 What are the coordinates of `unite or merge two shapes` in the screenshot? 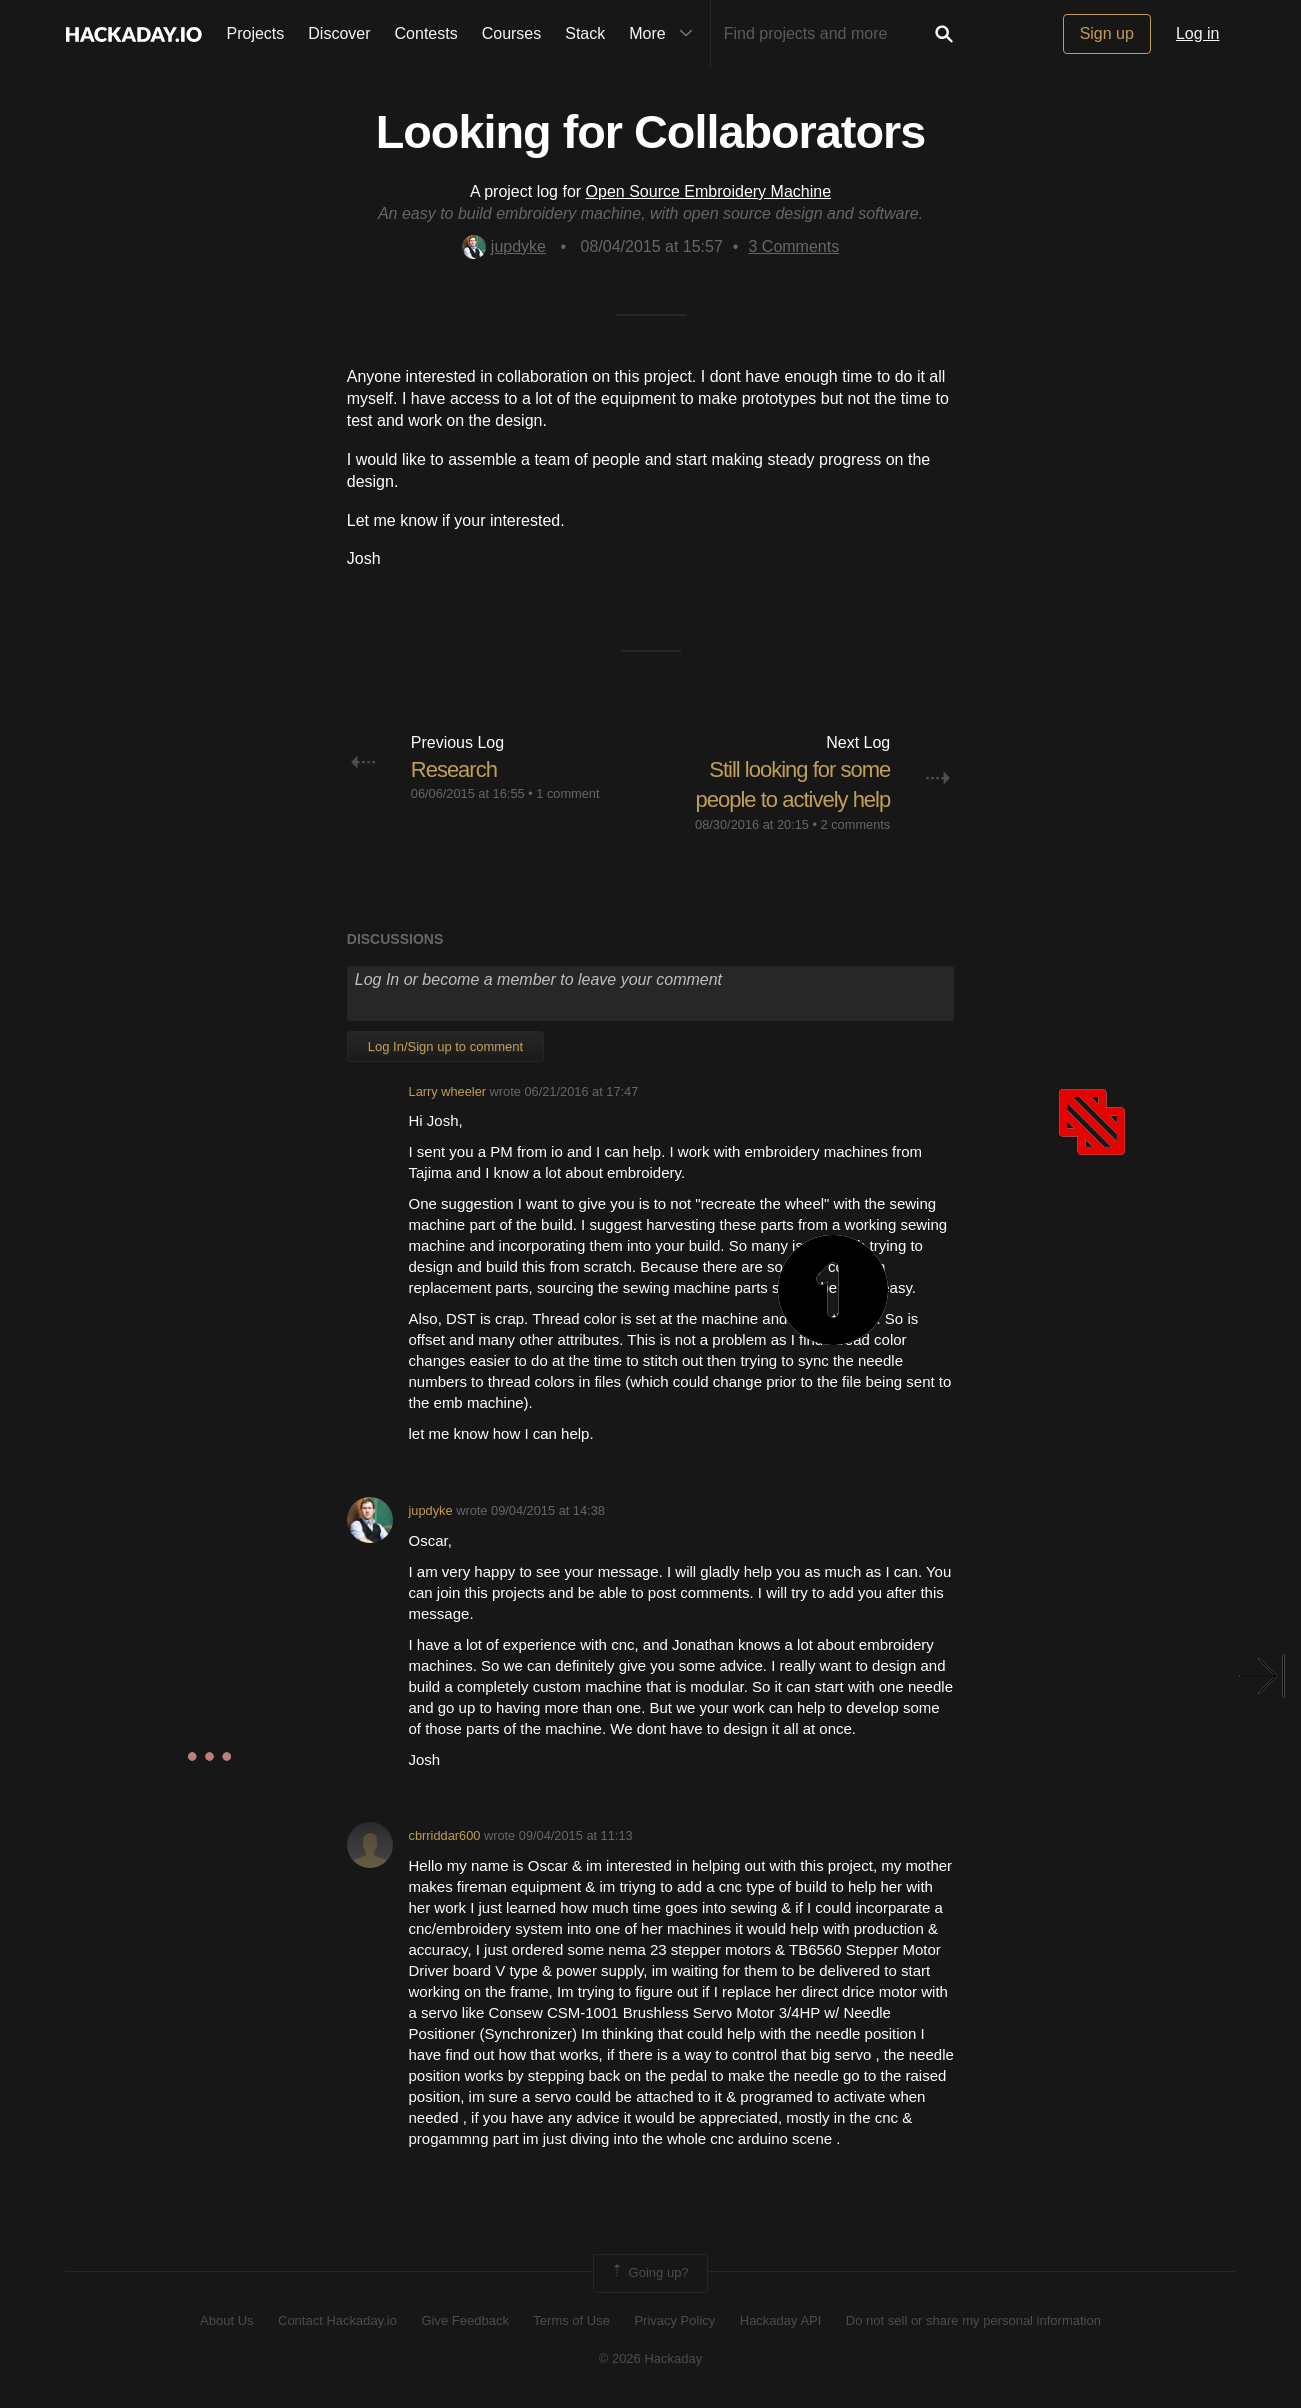 It's located at (1092, 1122).